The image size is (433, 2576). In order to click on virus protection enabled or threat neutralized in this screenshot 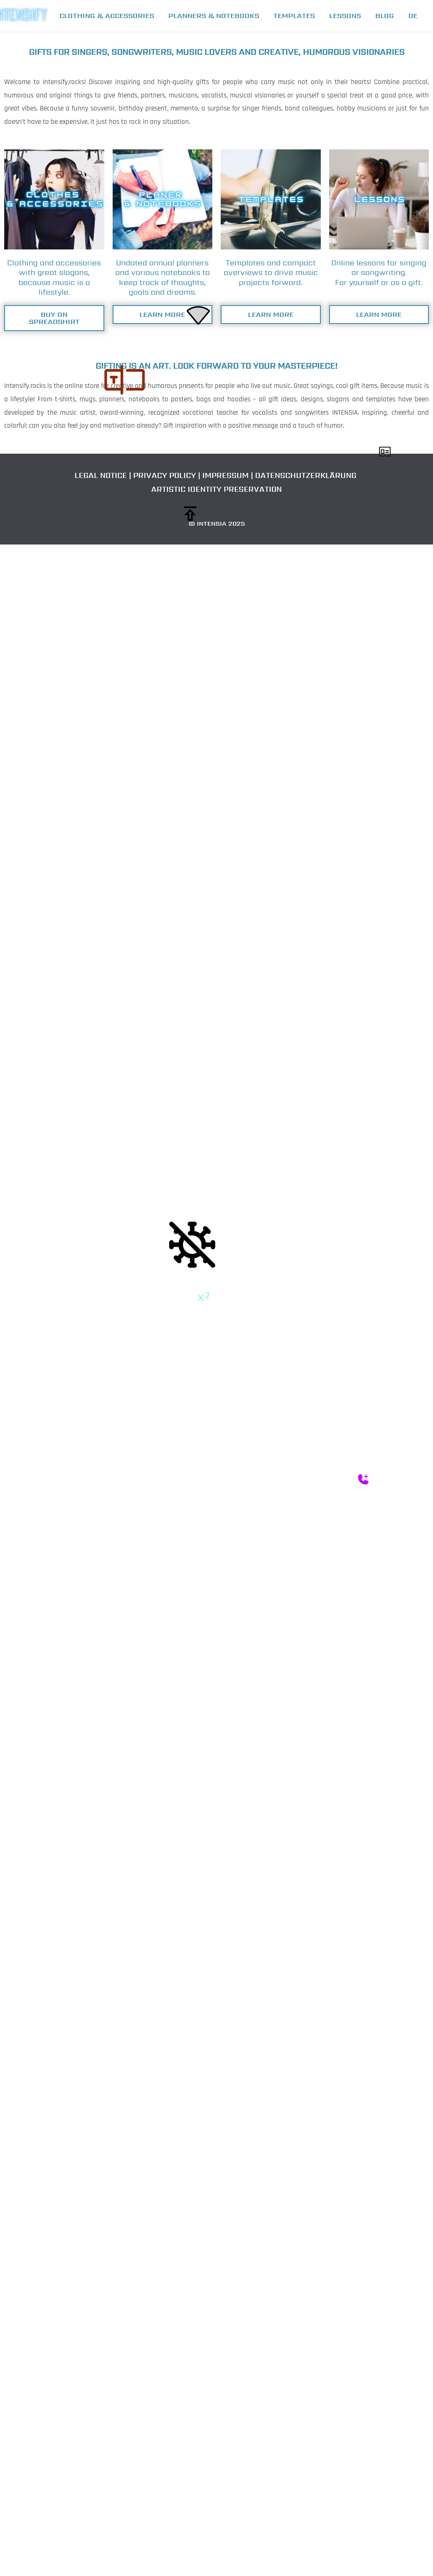, I will do `click(192, 1245)`.